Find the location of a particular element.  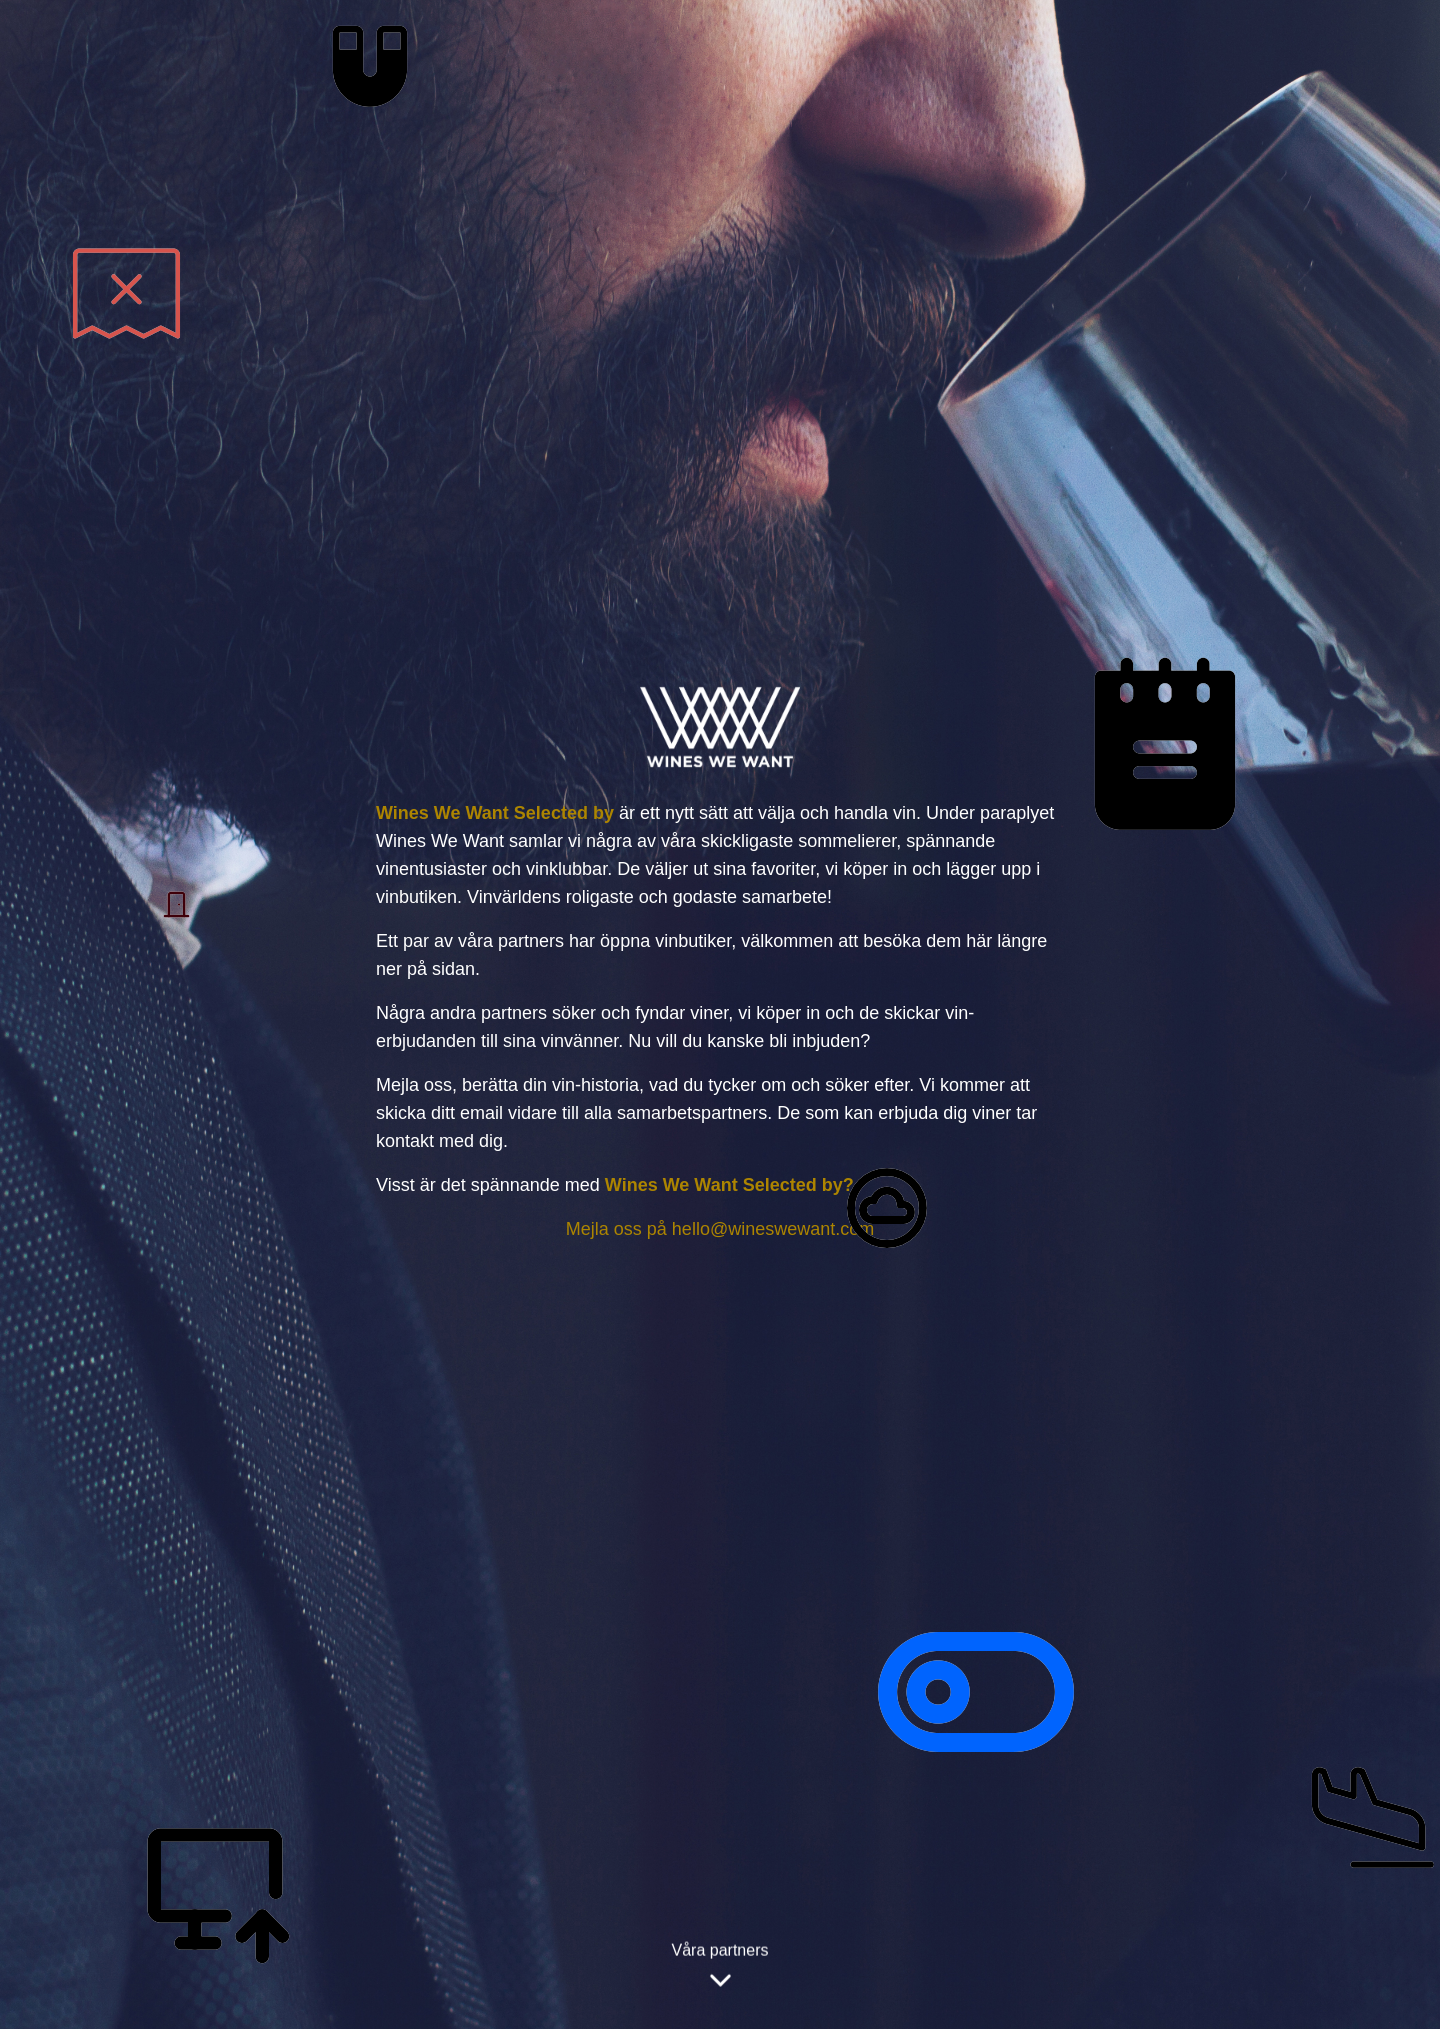

upload content to desktop is located at coordinates (215, 1889).